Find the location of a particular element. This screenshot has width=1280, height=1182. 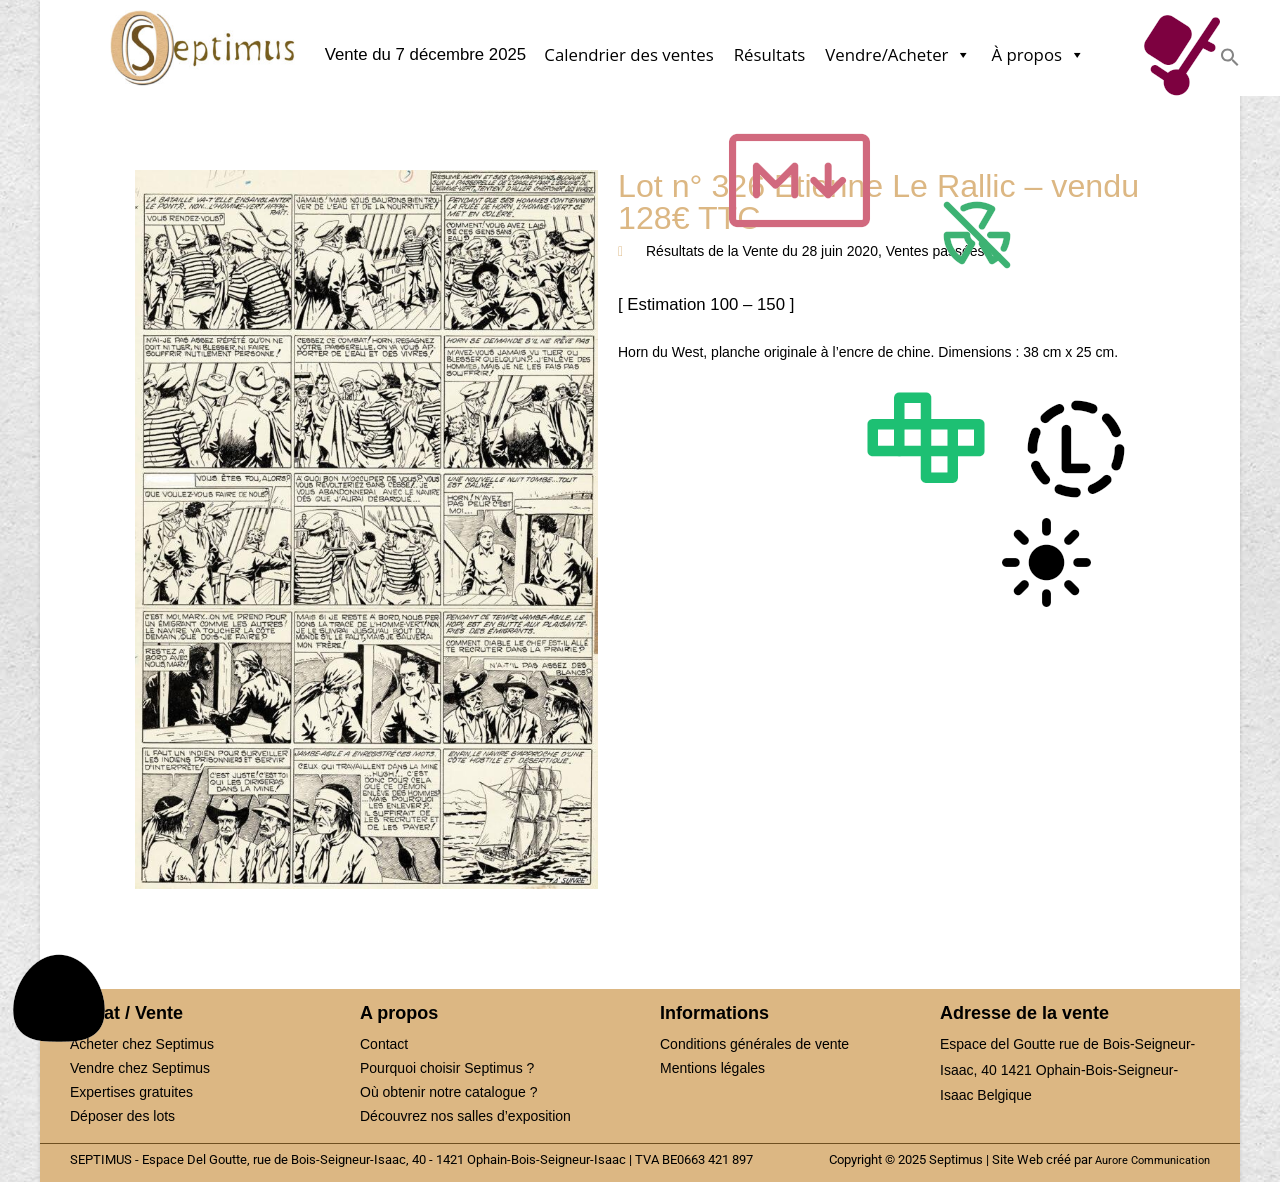

indicates a loading or in-progress state is located at coordinates (1076, 449).